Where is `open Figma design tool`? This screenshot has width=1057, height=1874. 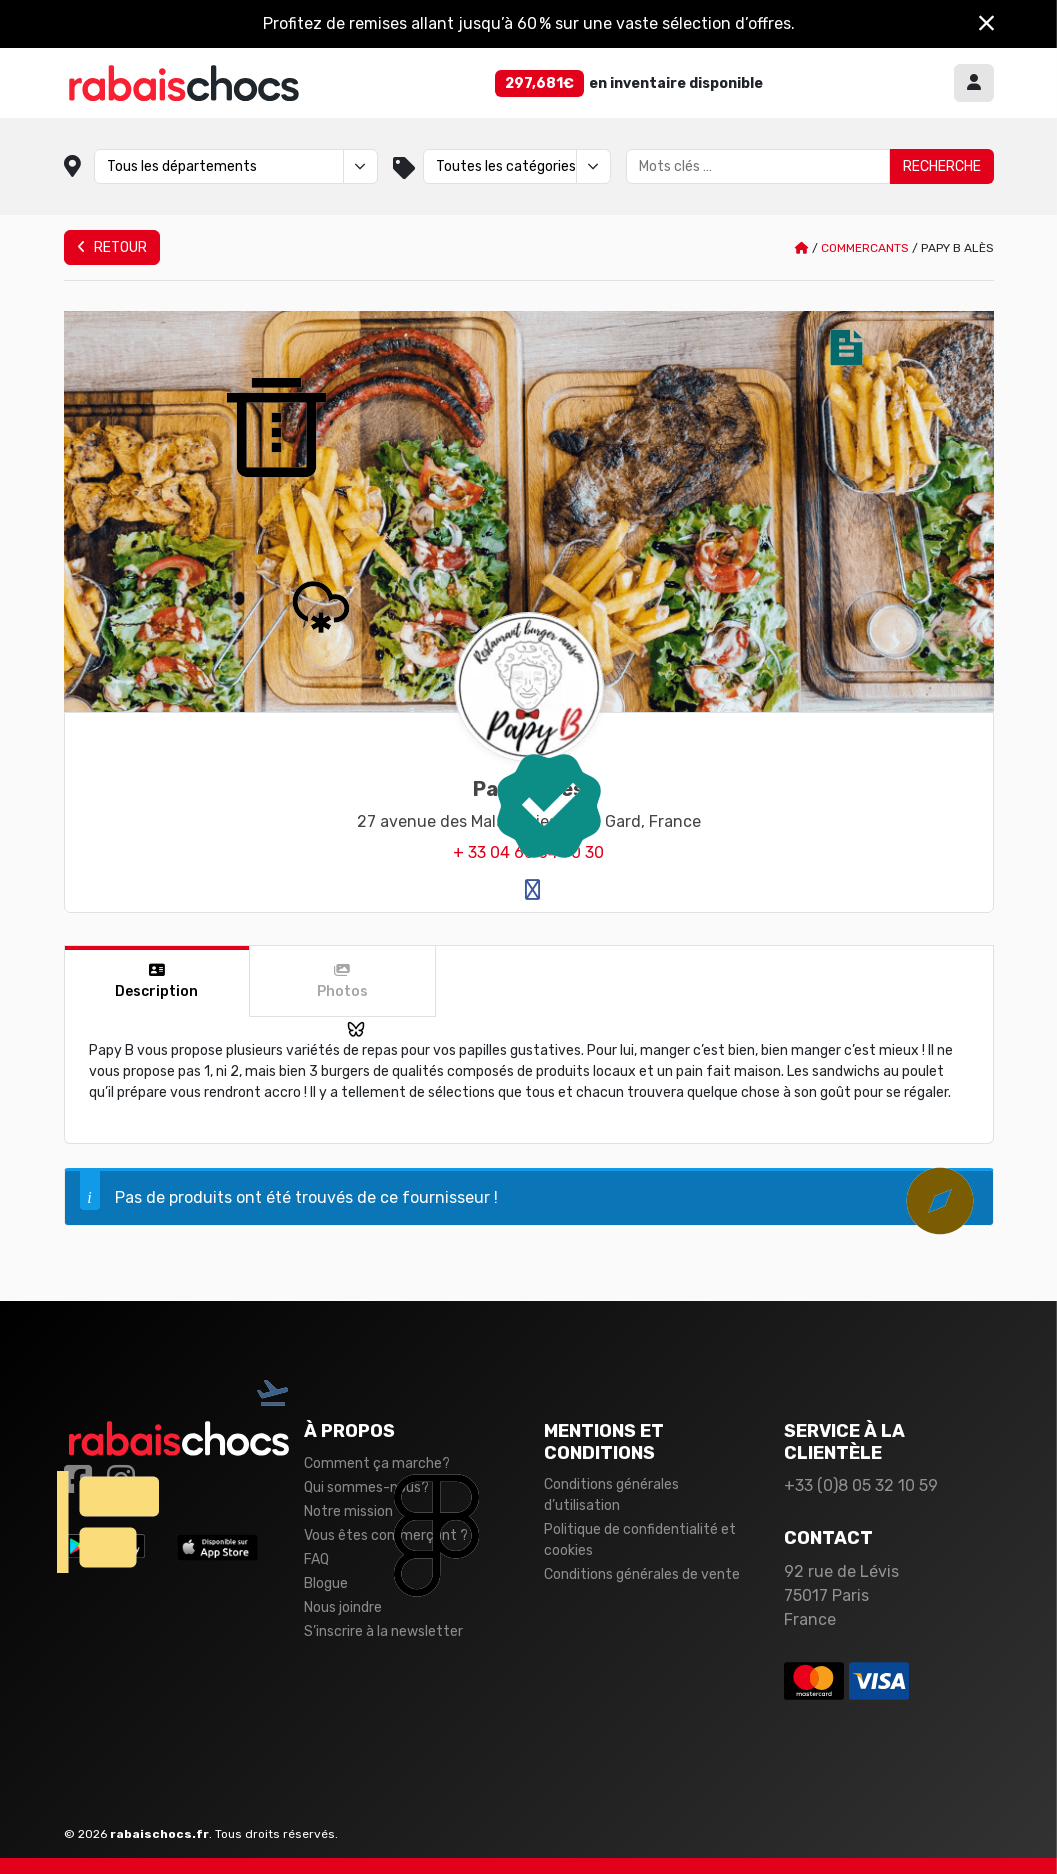
open Figma design tool is located at coordinates (436, 1535).